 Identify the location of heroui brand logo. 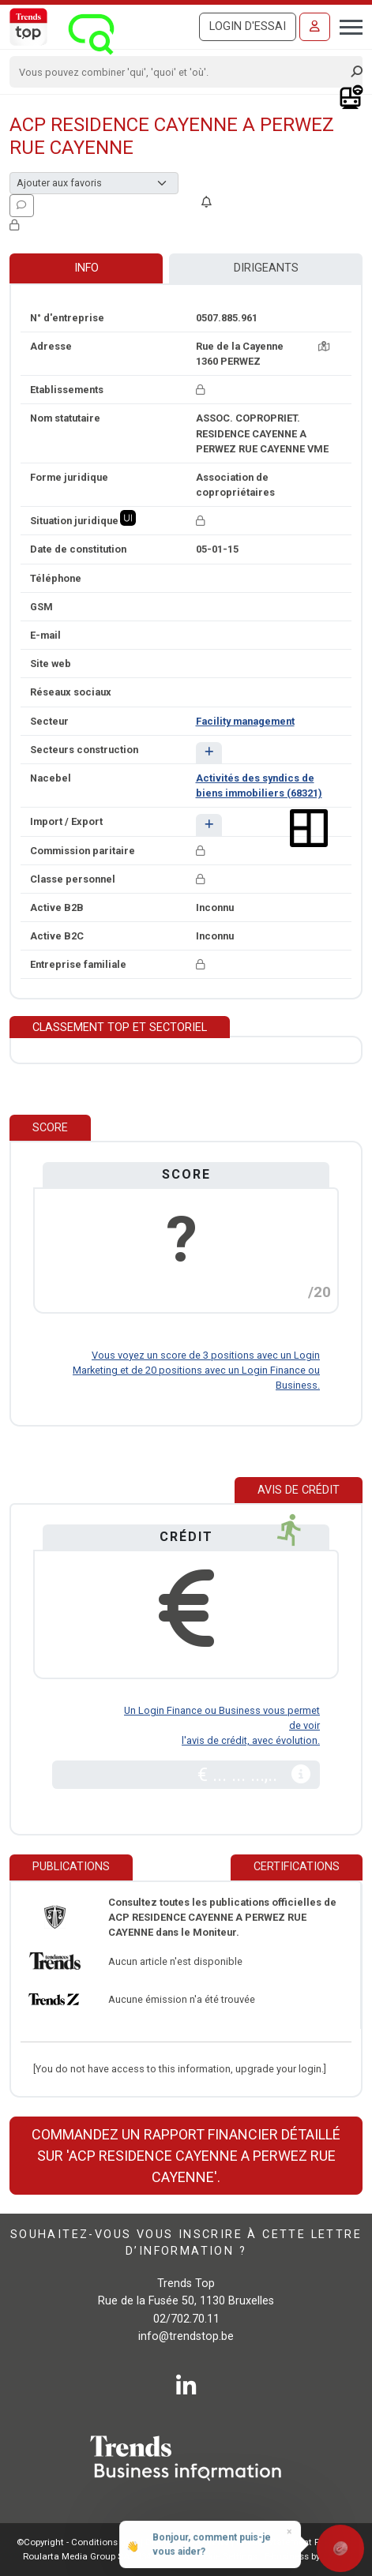
(128, 518).